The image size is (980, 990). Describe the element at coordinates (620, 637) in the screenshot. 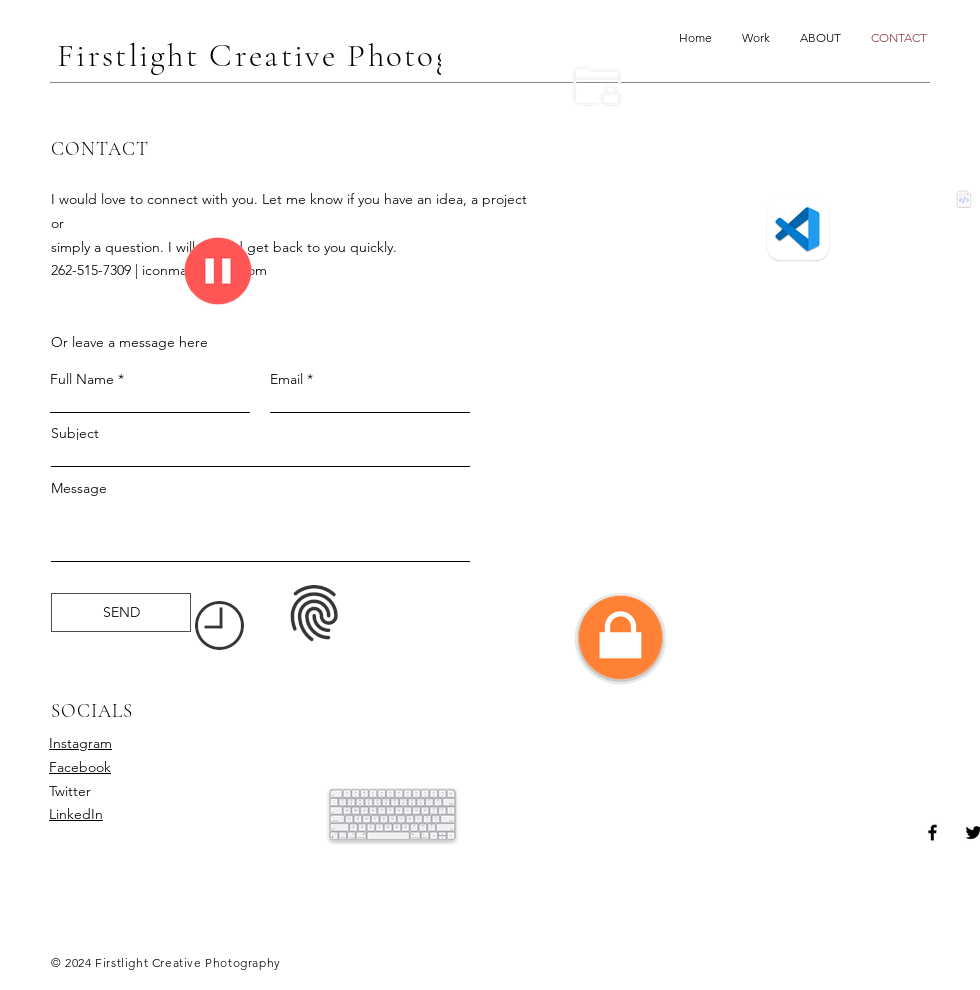

I see `indicates a locked or protected file` at that location.